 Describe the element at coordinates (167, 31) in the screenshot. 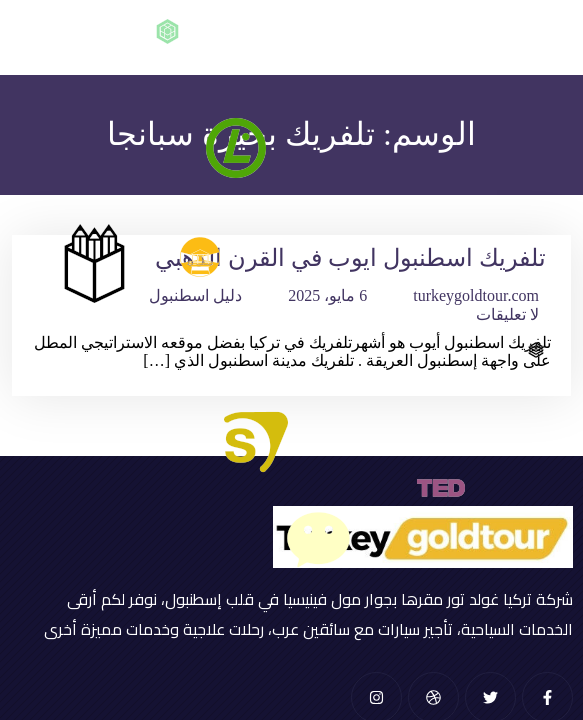

I see `sequelize ORM library logo` at that location.